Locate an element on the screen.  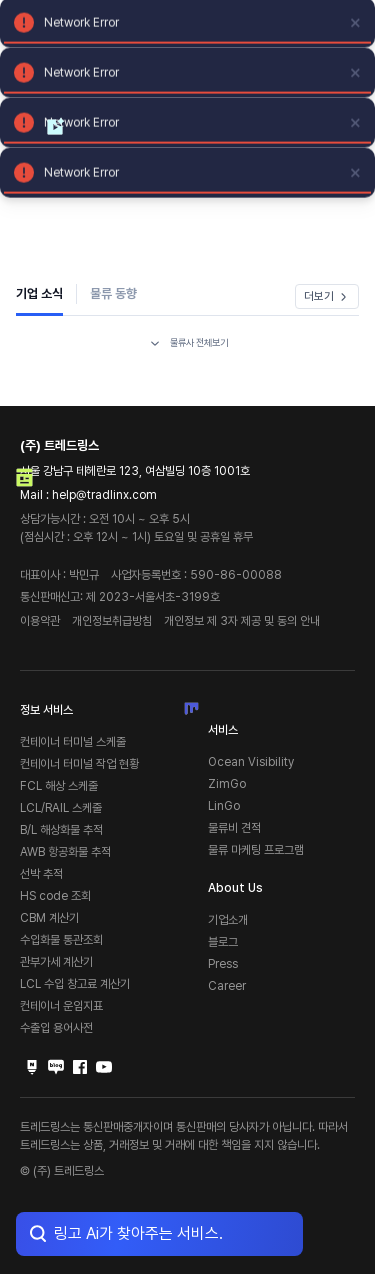
Mix social bookmarking platform logo is located at coordinates (191, 708).